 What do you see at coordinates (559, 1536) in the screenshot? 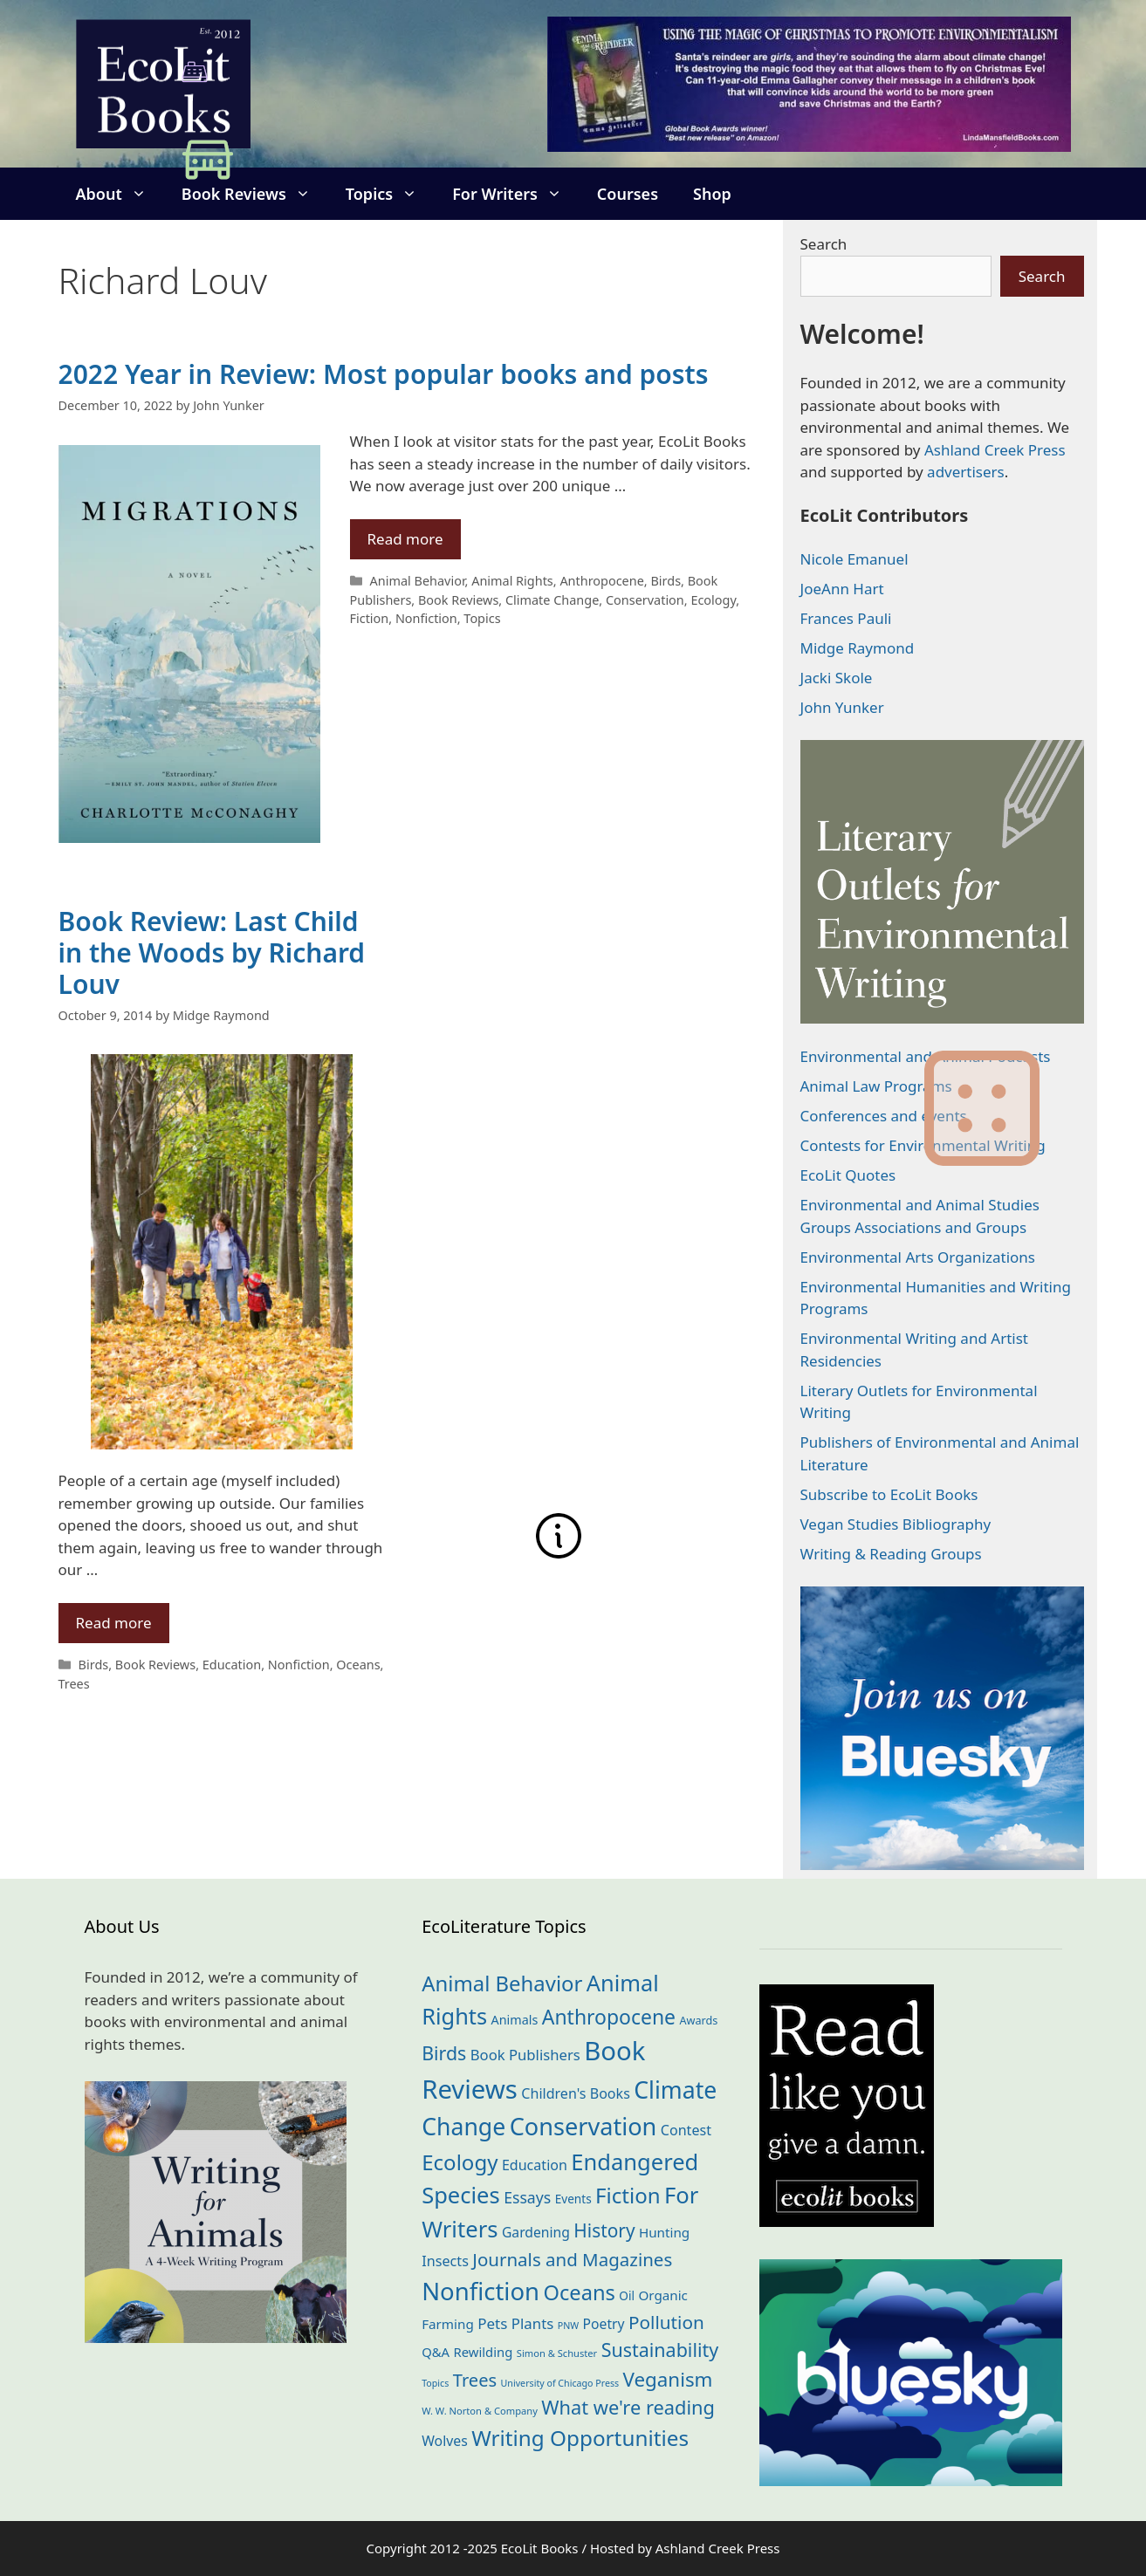
I see `view more information or details` at bounding box center [559, 1536].